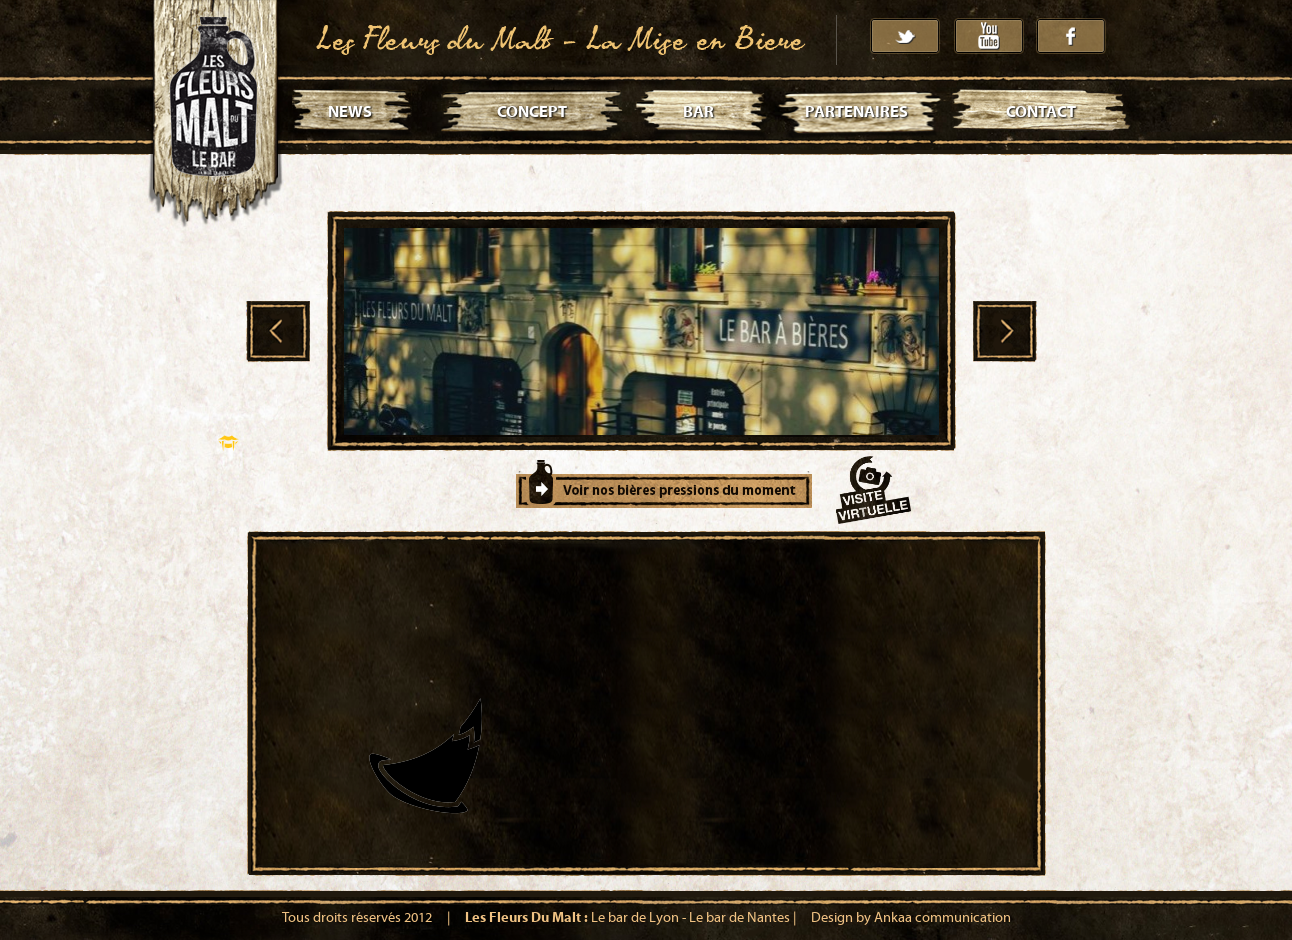 The height and width of the screenshot is (940, 1292). What do you see at coordinates (228, 442) in the screenshot?
I see `vampire or monster character selection` at bounding box center [228, 442].